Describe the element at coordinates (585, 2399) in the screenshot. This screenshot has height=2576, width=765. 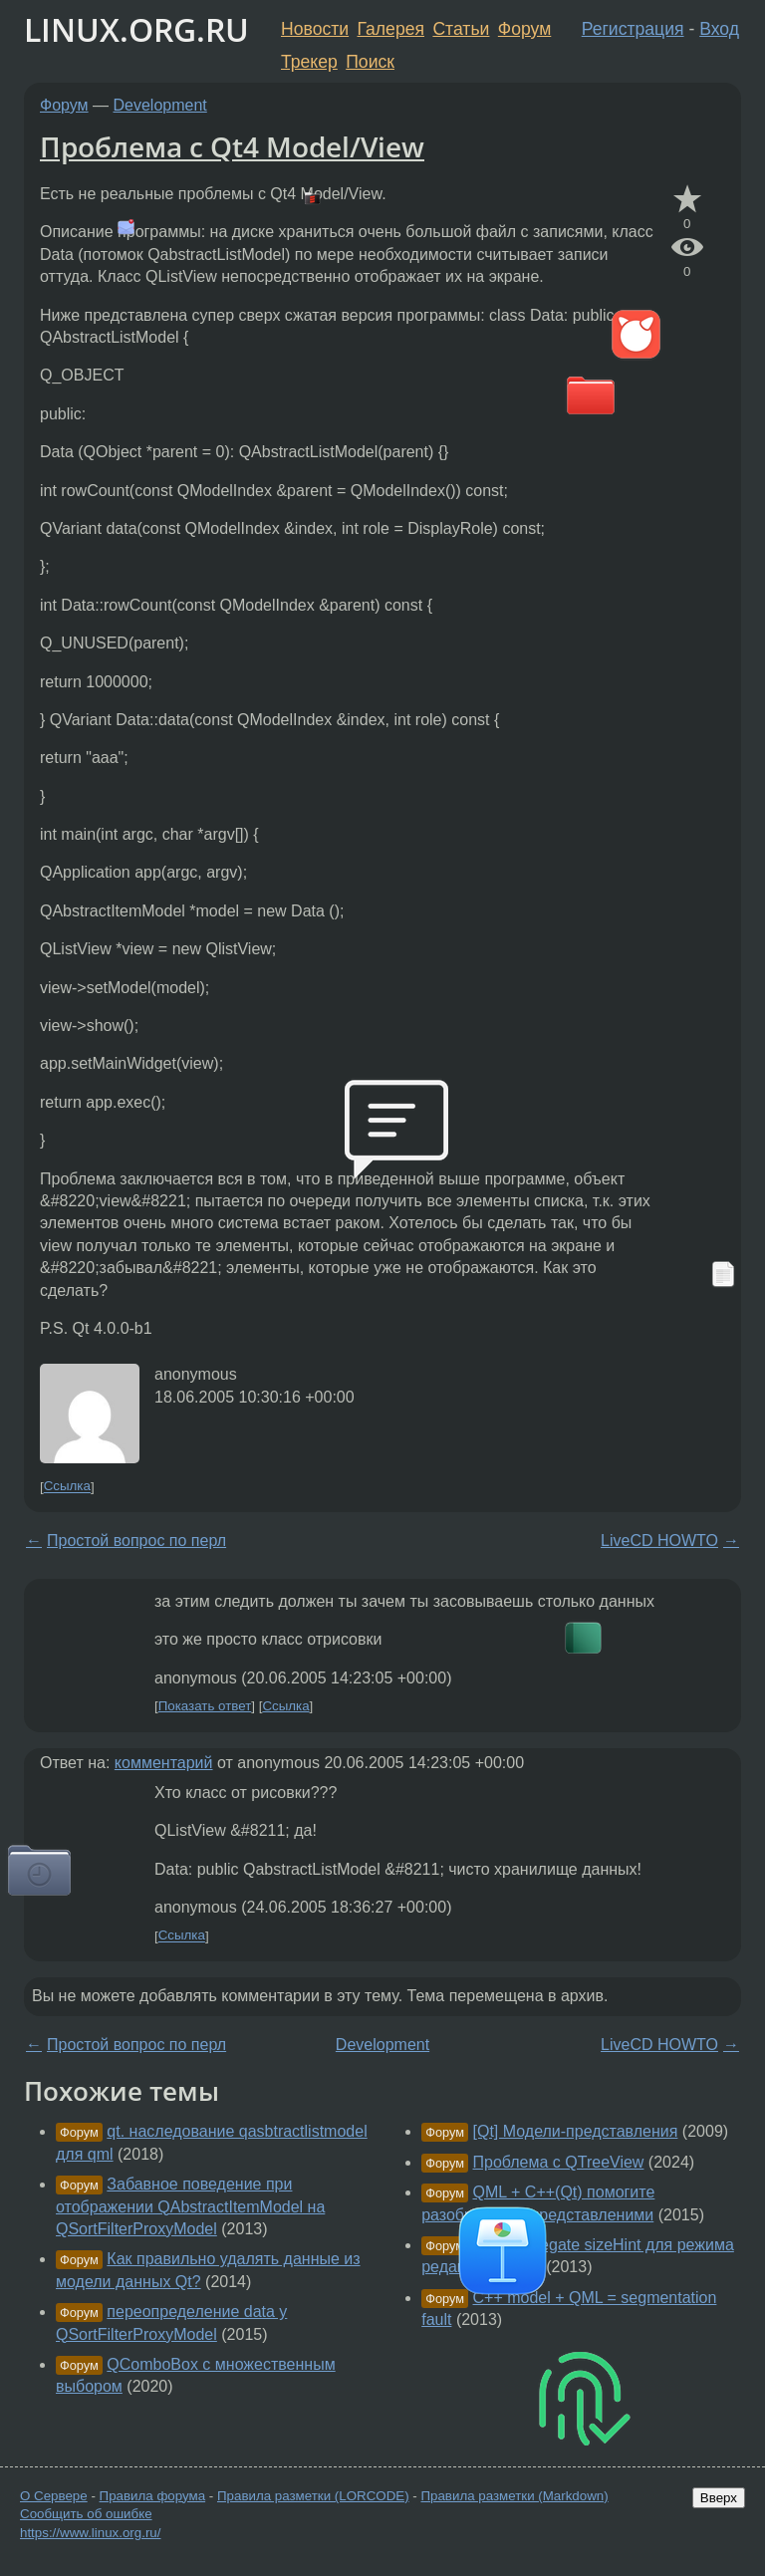
I see `fingerprint successfully recognized` at that location.